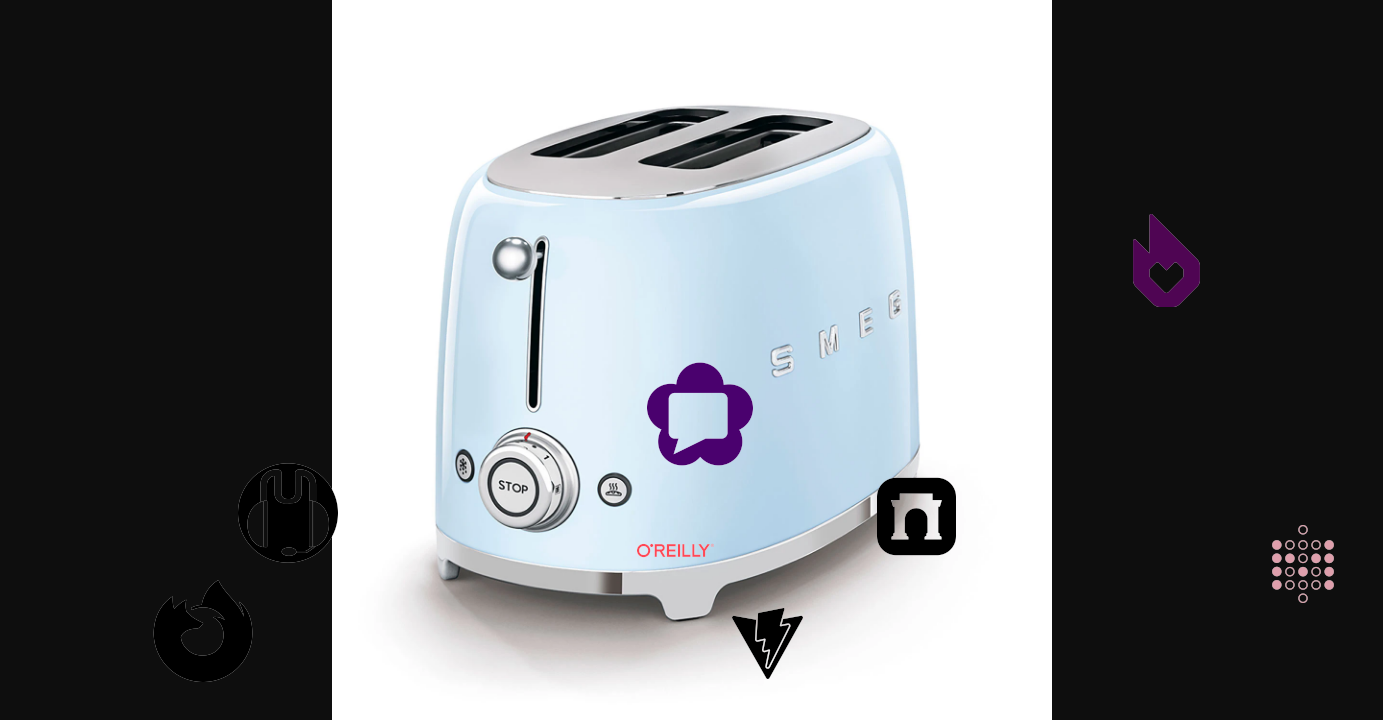 This screenshot has width=1383, height=720. What do you see at coordinates (767, 643) in the screenshot?
I see `vite framework logo` at bounding box center [767, 643].